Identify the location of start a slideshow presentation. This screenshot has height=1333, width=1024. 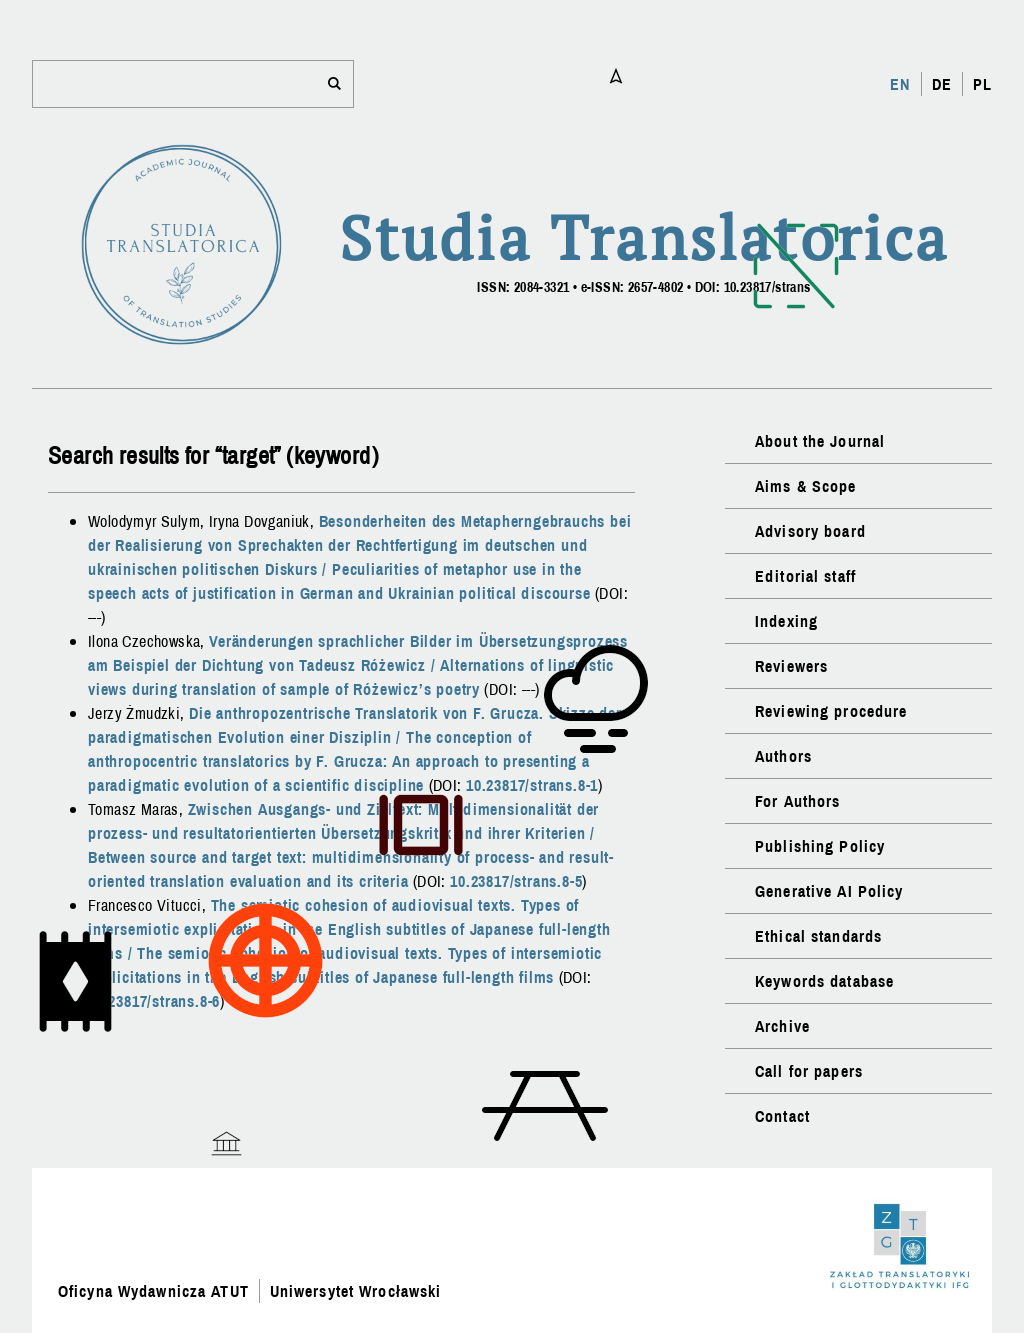
(421, 825).